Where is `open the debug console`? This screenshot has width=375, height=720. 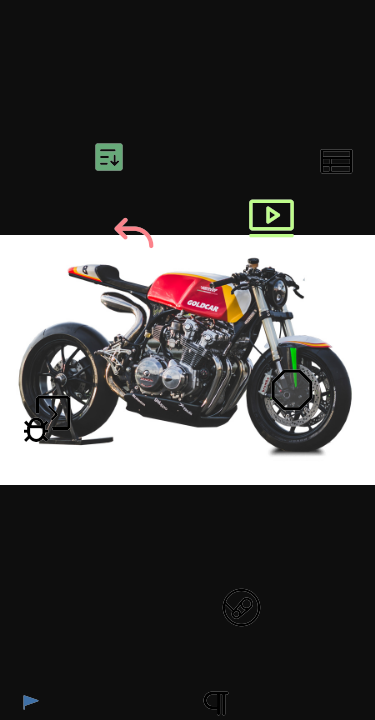 open the debug console is located at coordinates (48, 417).